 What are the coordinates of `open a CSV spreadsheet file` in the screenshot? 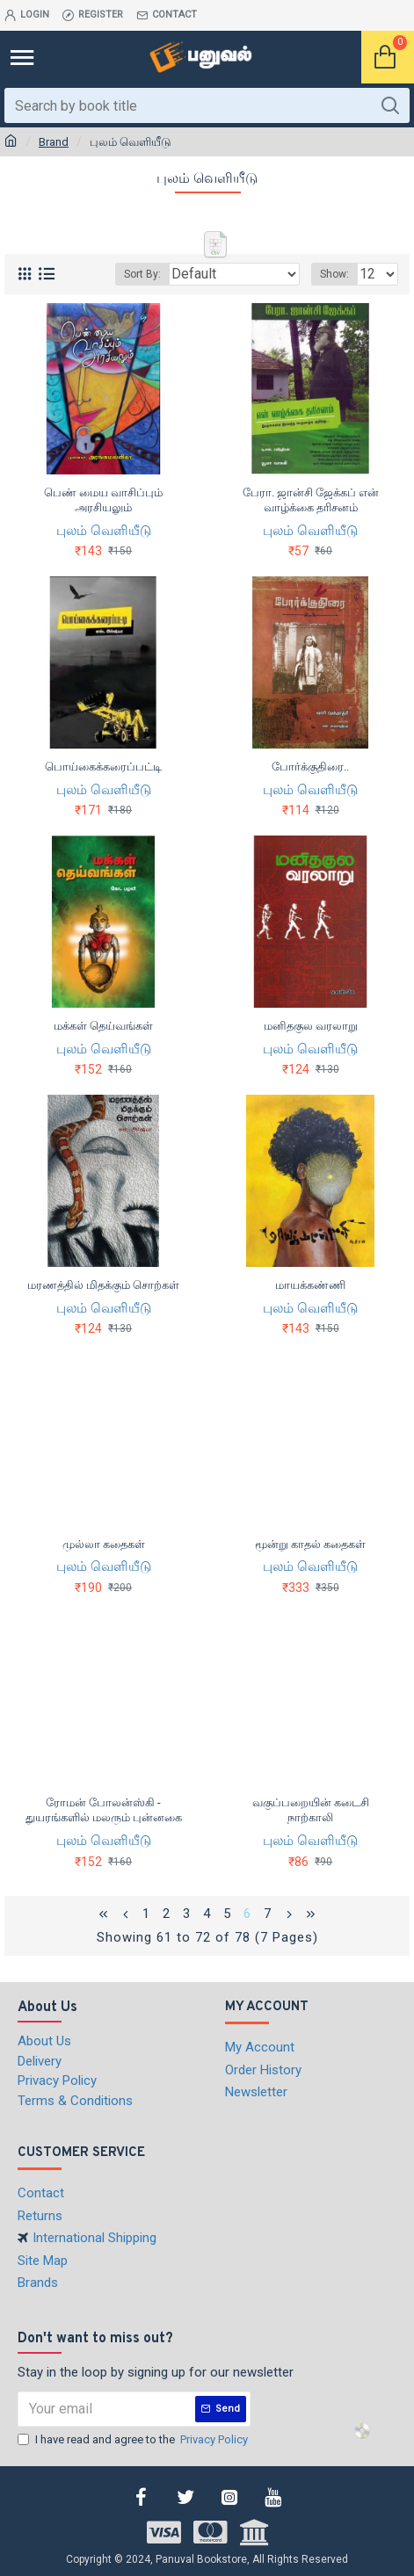 It's located at (215, 244).